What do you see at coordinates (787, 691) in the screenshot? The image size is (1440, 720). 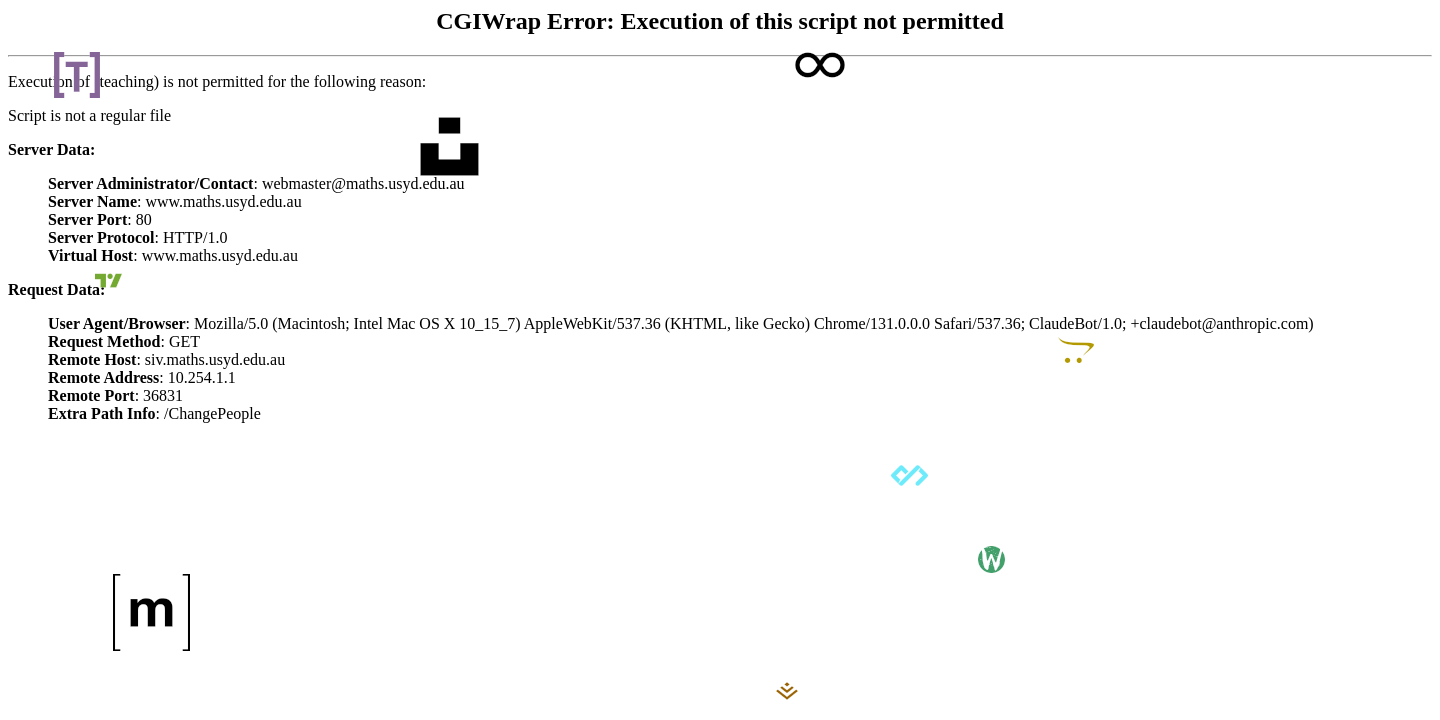 I see `open the Juejin app` at bounding box center [787, 691].